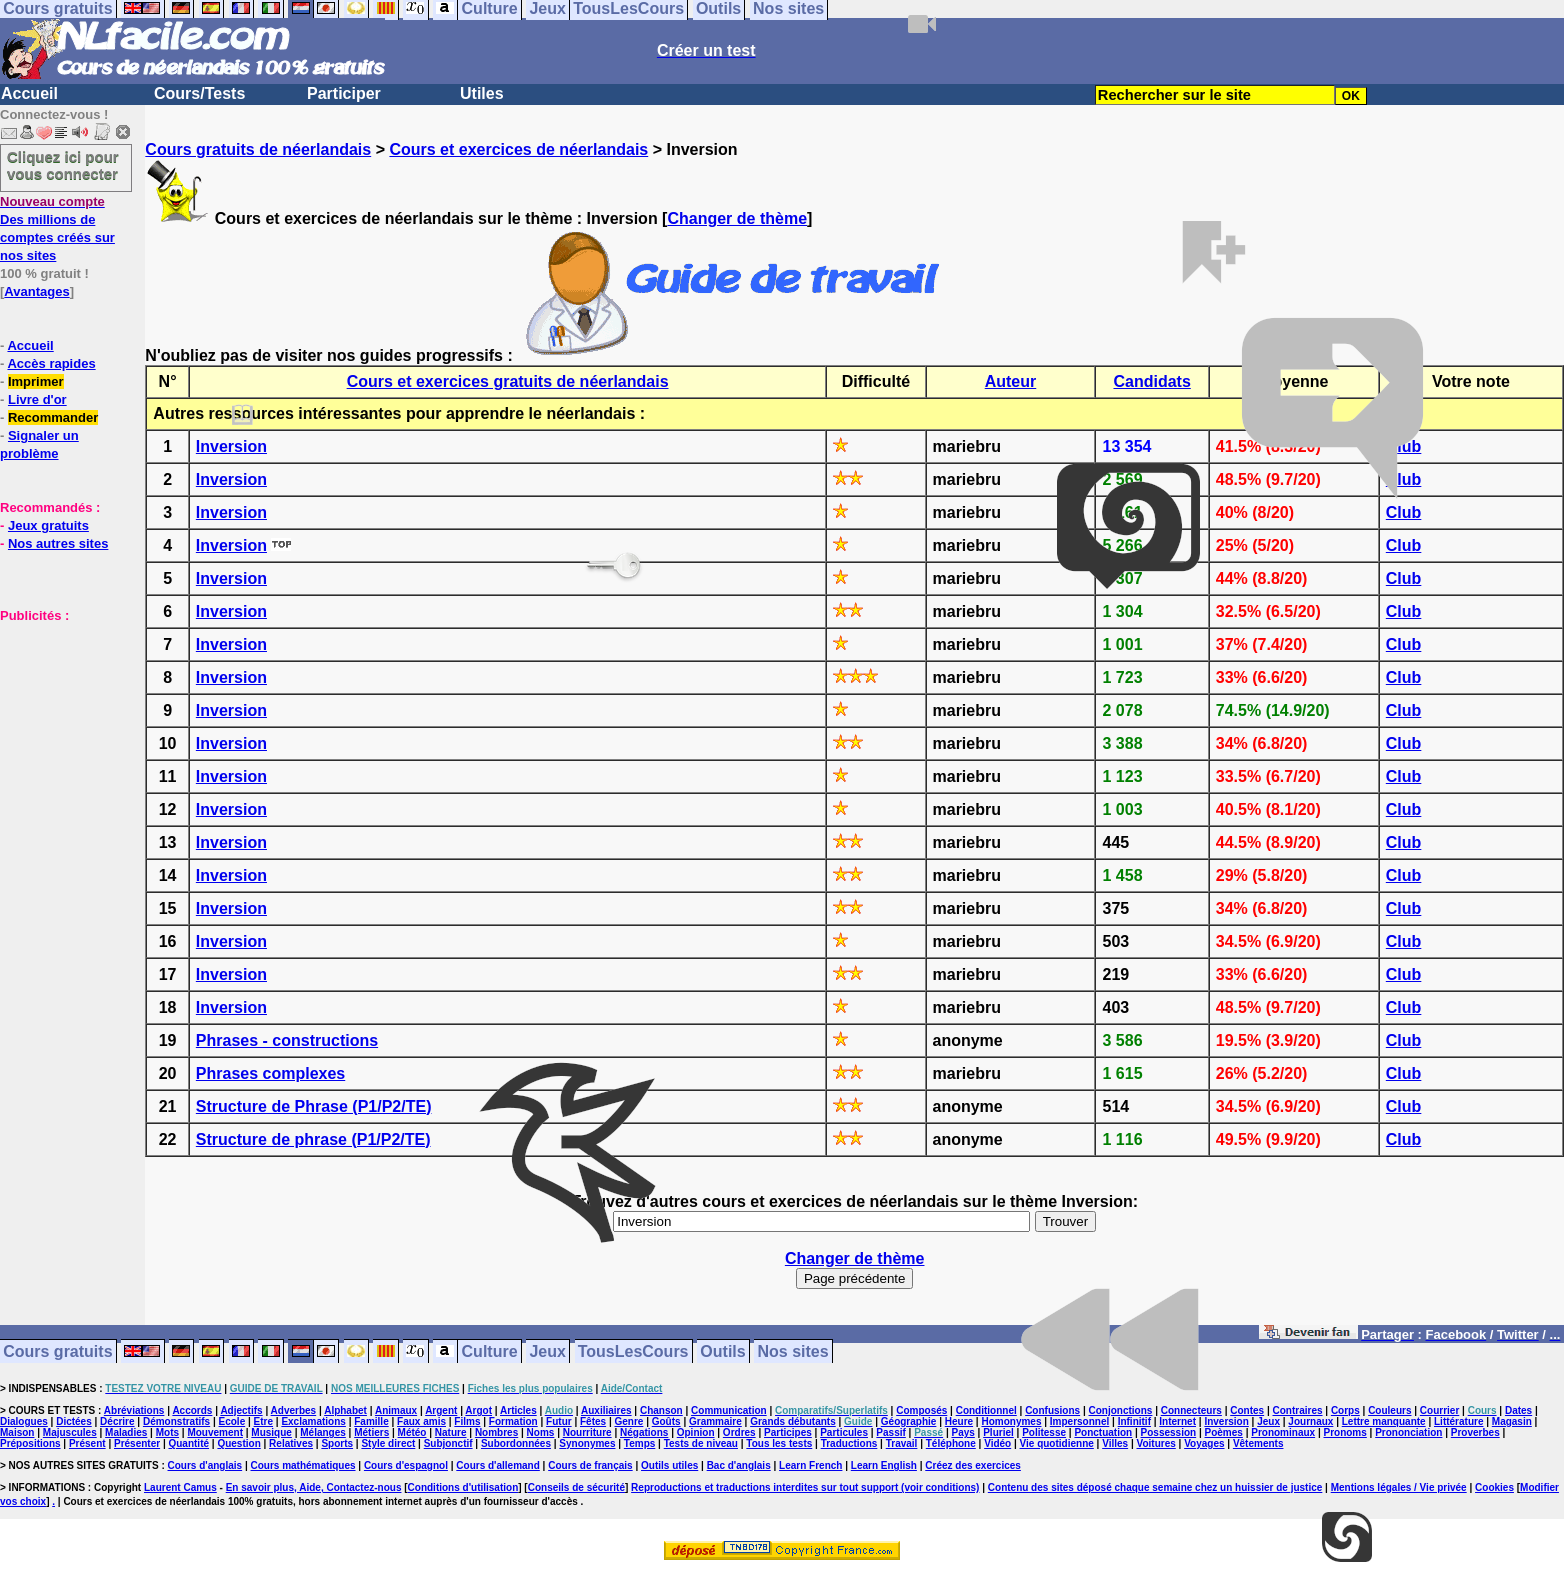  I want to click on open meld file comparison tool, so click(1347, 1537).